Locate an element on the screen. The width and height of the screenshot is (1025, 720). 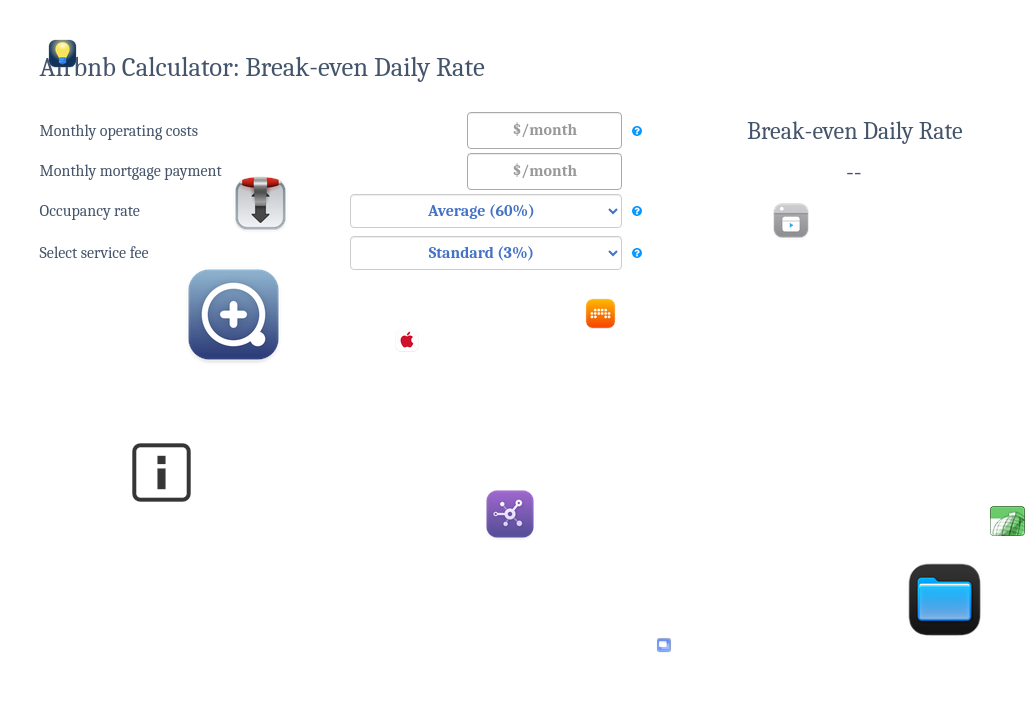
open synology assistant app is located at coordinates (233, 314).